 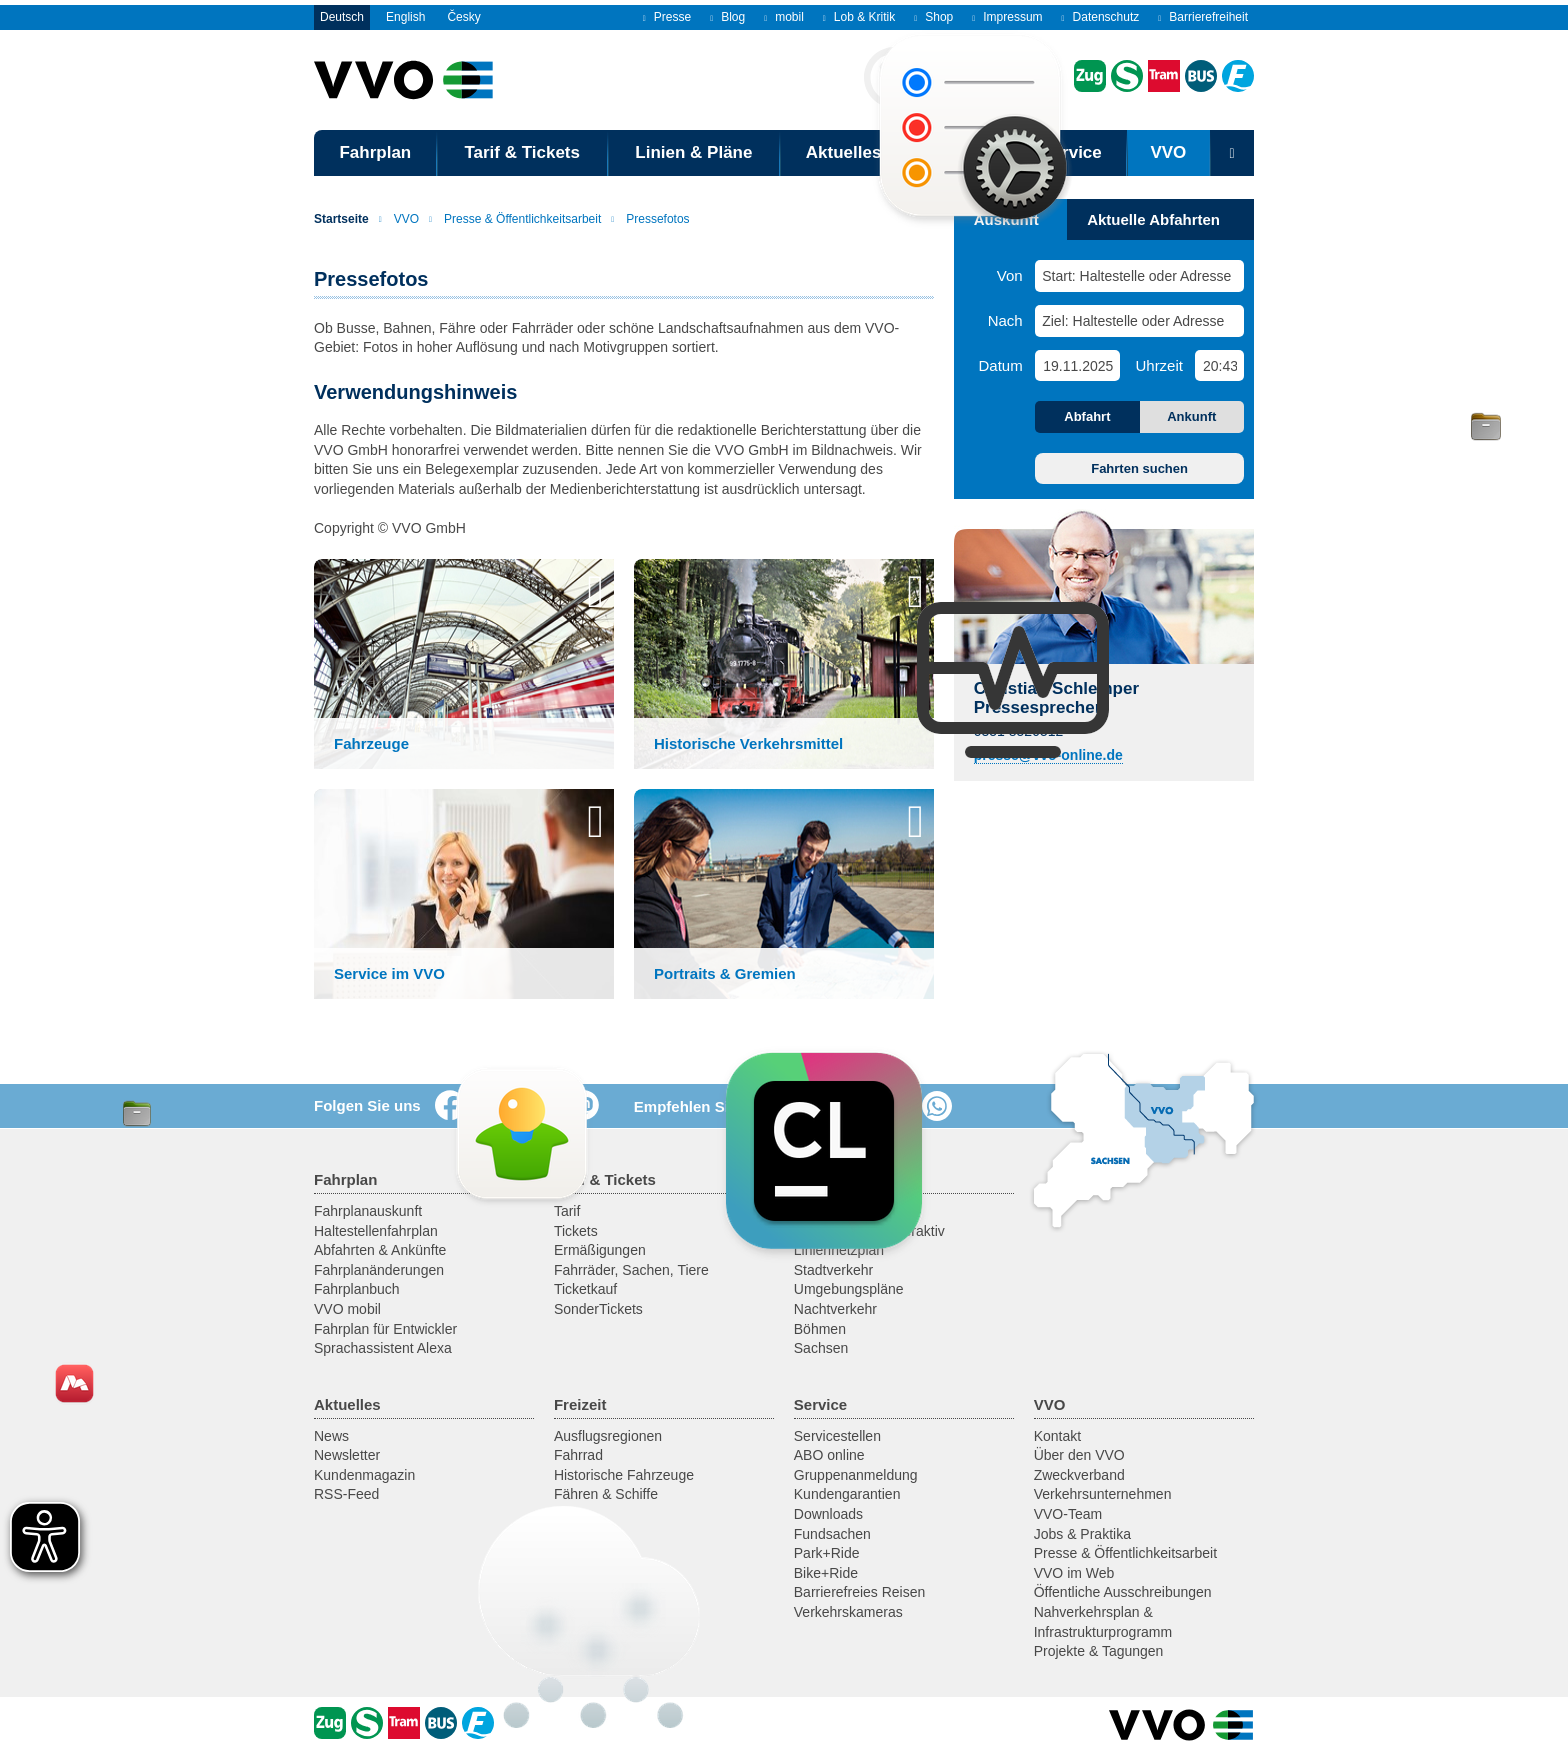 What do you see at coordinates (1013, 674) in the screenshot?
I see `access device diagnostics and system health` at bounding box center [1013, 674].